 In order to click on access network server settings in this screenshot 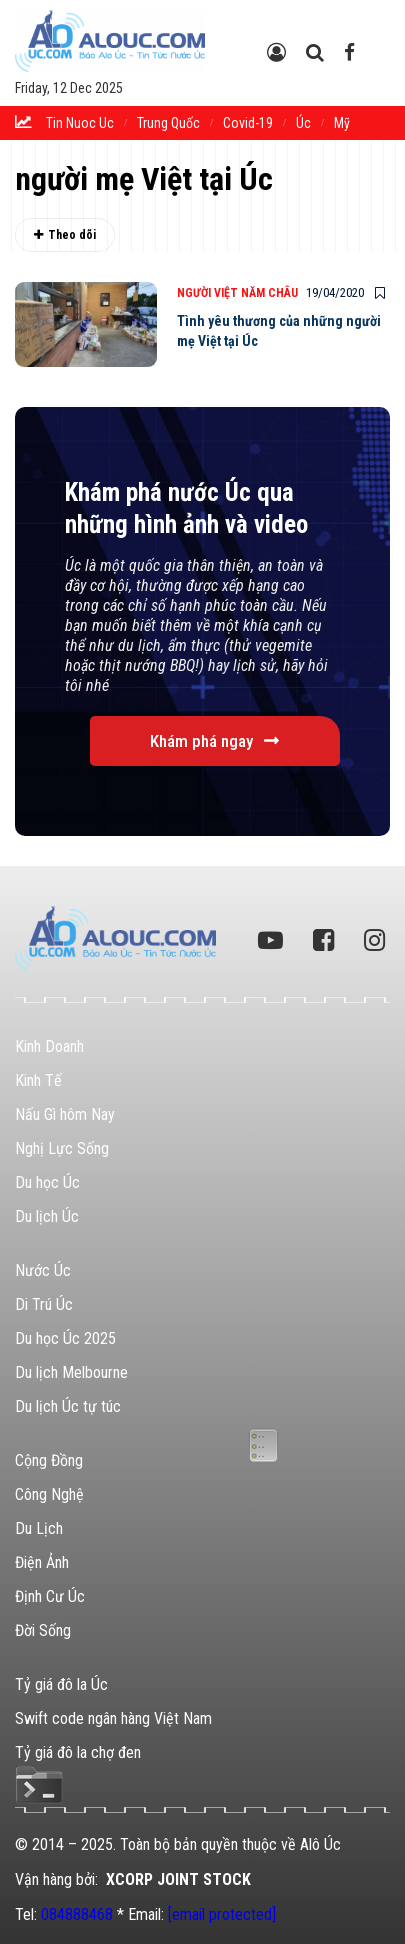, I will do `click(263, 1445)`.